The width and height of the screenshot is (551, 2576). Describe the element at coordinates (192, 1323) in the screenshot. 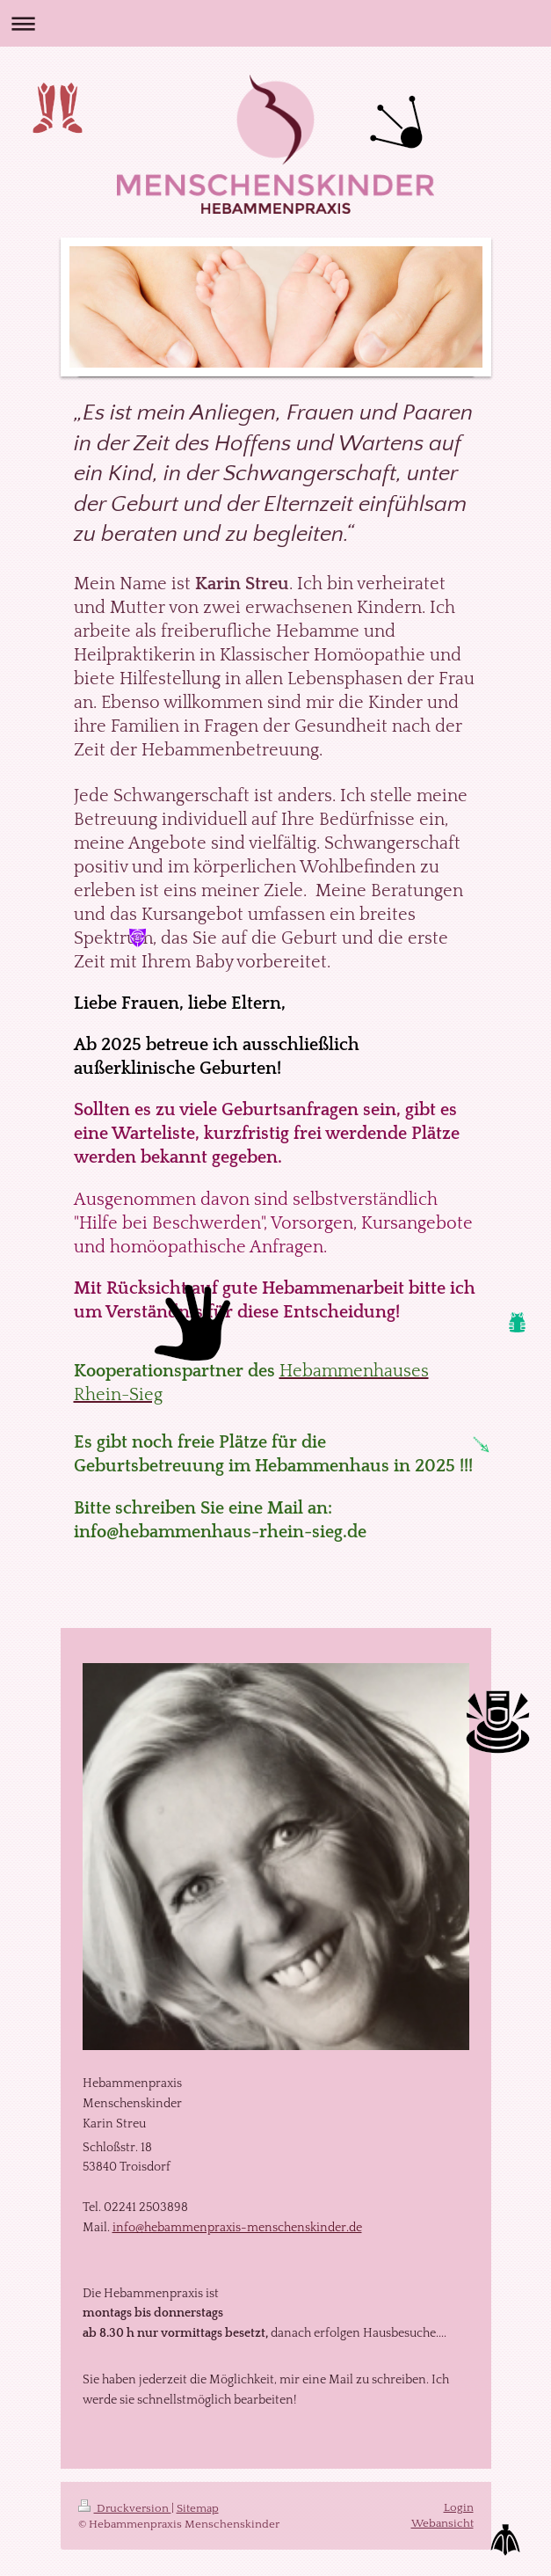

I see `tap to interact or grab an object` at that location.